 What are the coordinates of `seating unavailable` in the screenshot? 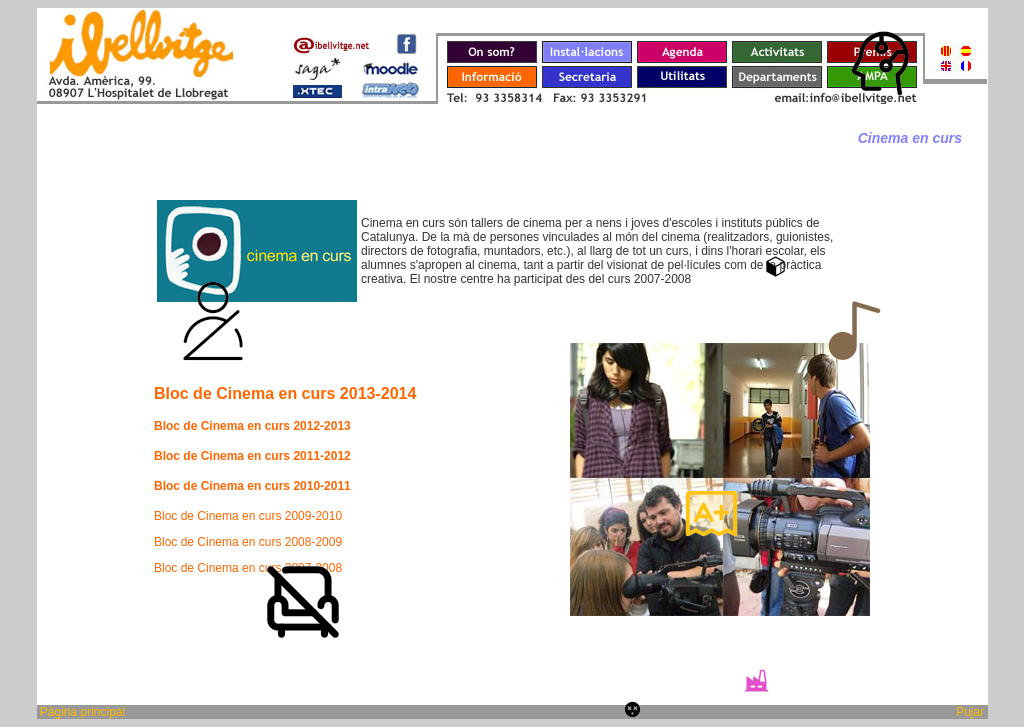 It's located at (303, 602).